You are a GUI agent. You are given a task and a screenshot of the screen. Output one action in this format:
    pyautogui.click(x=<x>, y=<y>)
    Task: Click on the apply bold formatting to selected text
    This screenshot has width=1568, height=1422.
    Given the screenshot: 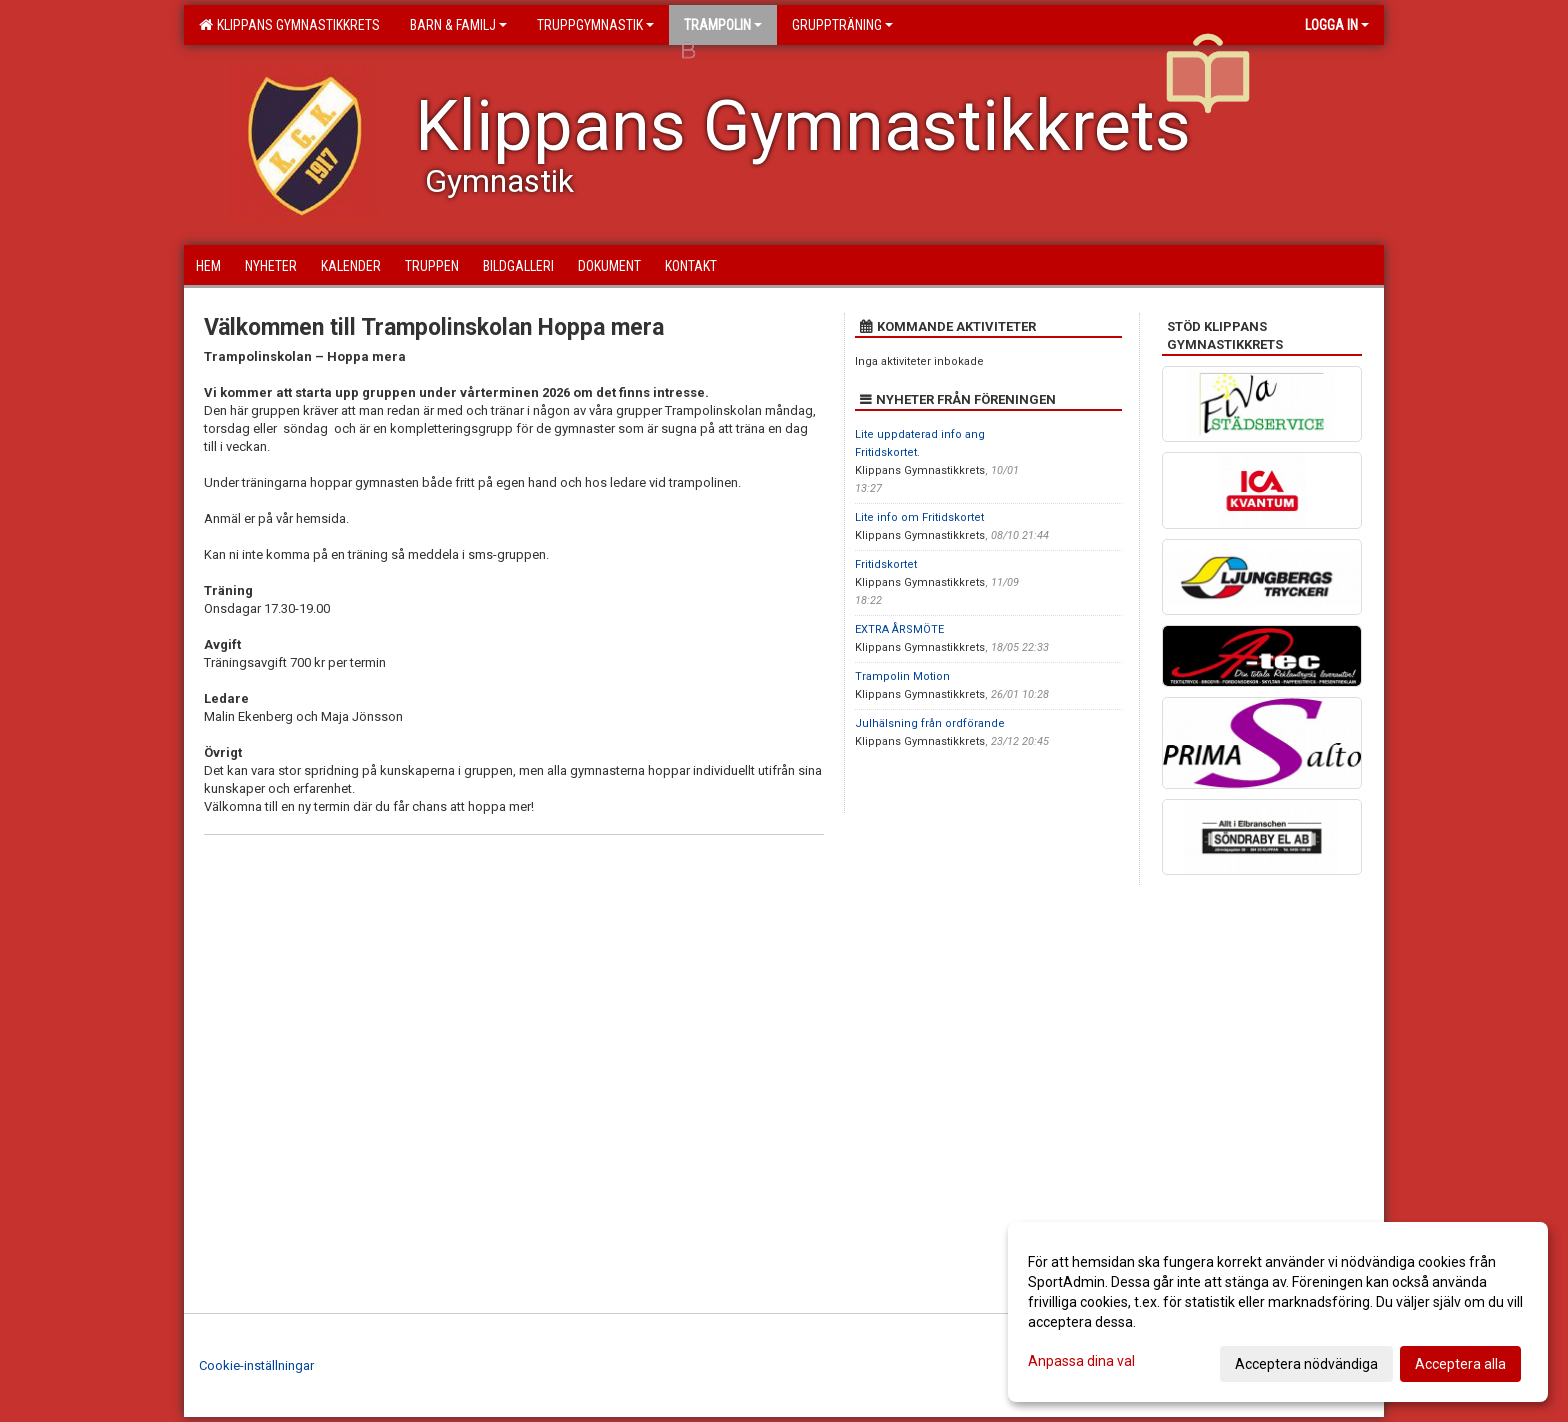 What is the action you would take?
    pyautogui.click(x=687, y=50)
    